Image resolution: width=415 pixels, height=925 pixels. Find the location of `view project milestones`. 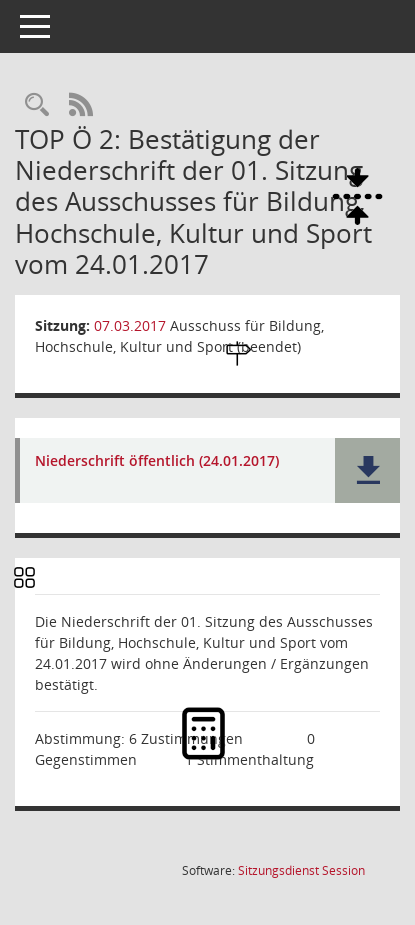

view project milestones is located at coordinates (237, 353).